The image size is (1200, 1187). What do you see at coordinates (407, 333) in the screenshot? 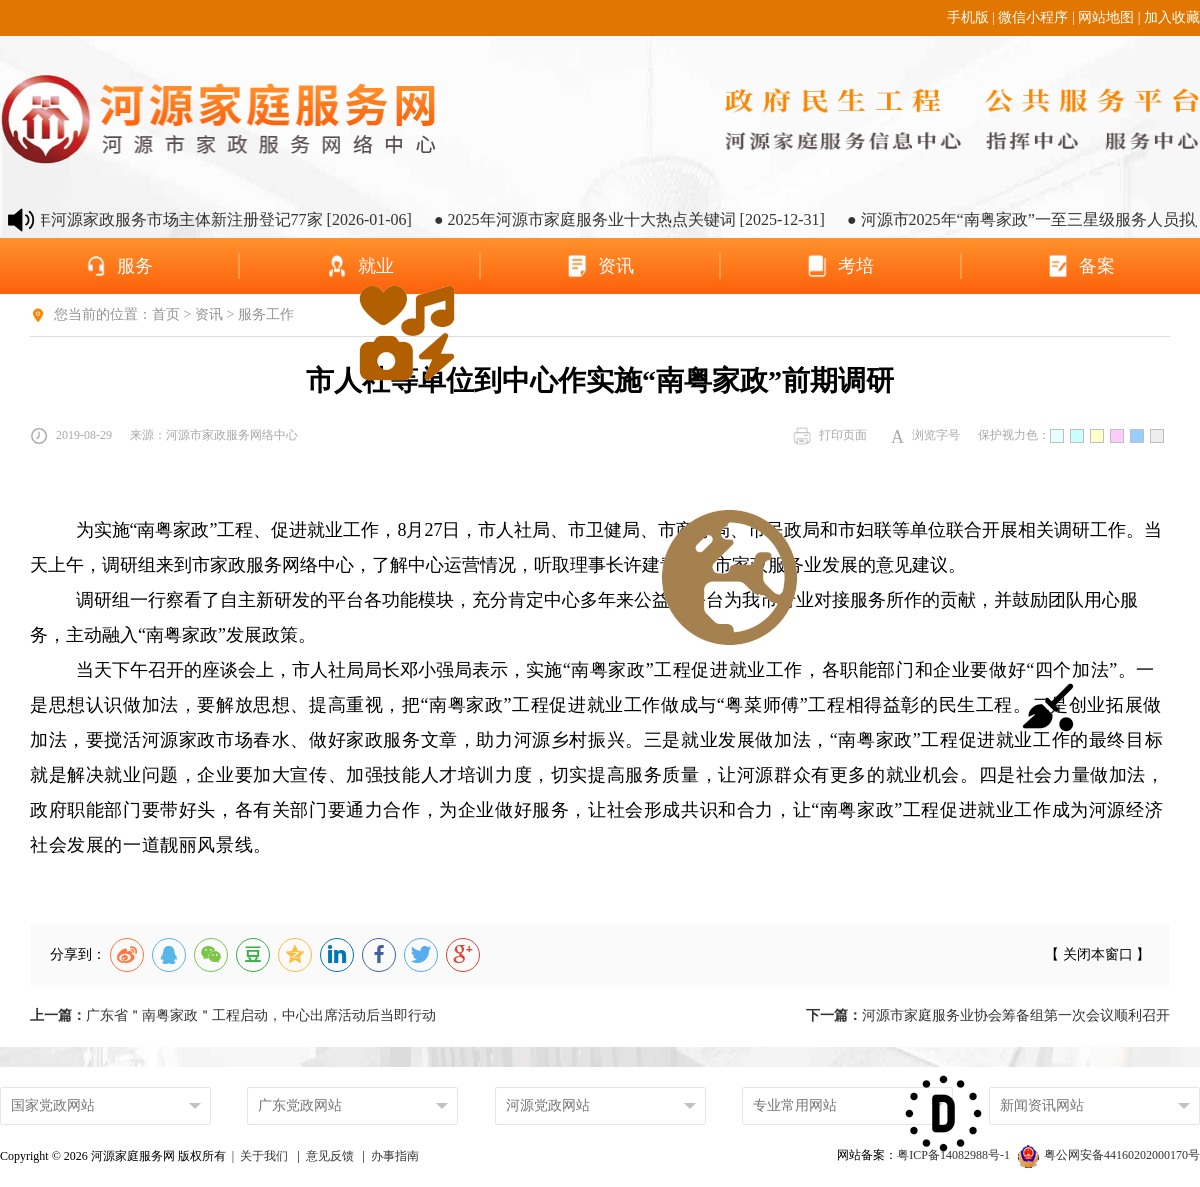
I see `access media and creative tools` at bounding box center [407, 333].